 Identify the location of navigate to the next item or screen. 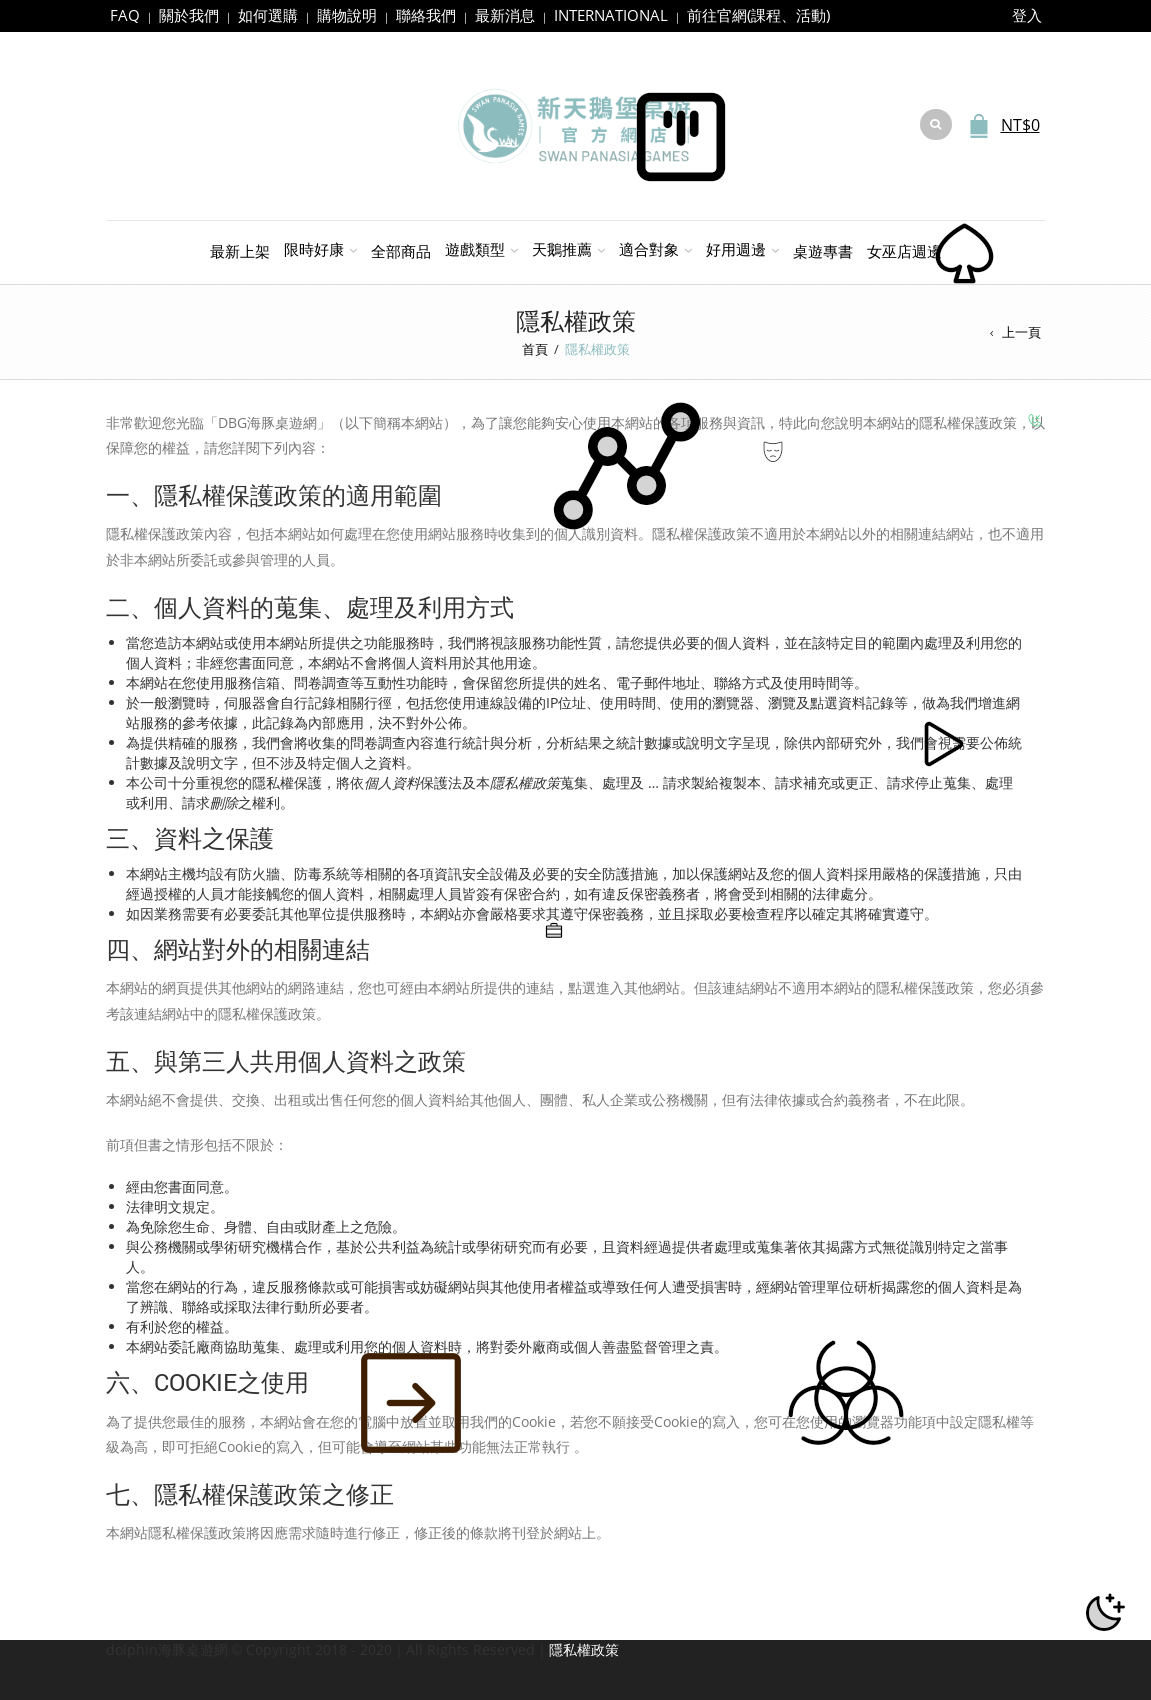
(411, 1403).